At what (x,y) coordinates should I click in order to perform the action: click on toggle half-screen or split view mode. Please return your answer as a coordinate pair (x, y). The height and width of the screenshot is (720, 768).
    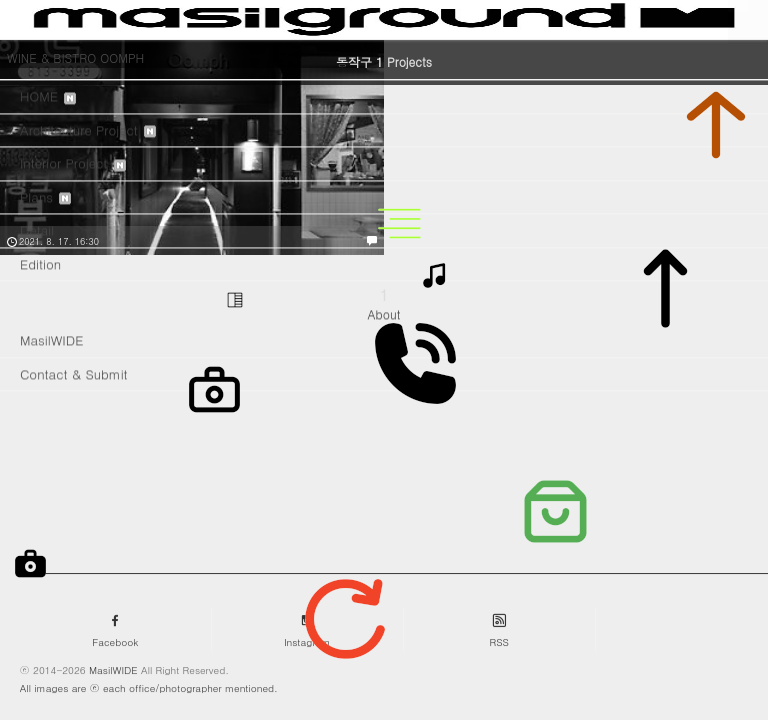
    Looking at the image, I should click on (235, 300).